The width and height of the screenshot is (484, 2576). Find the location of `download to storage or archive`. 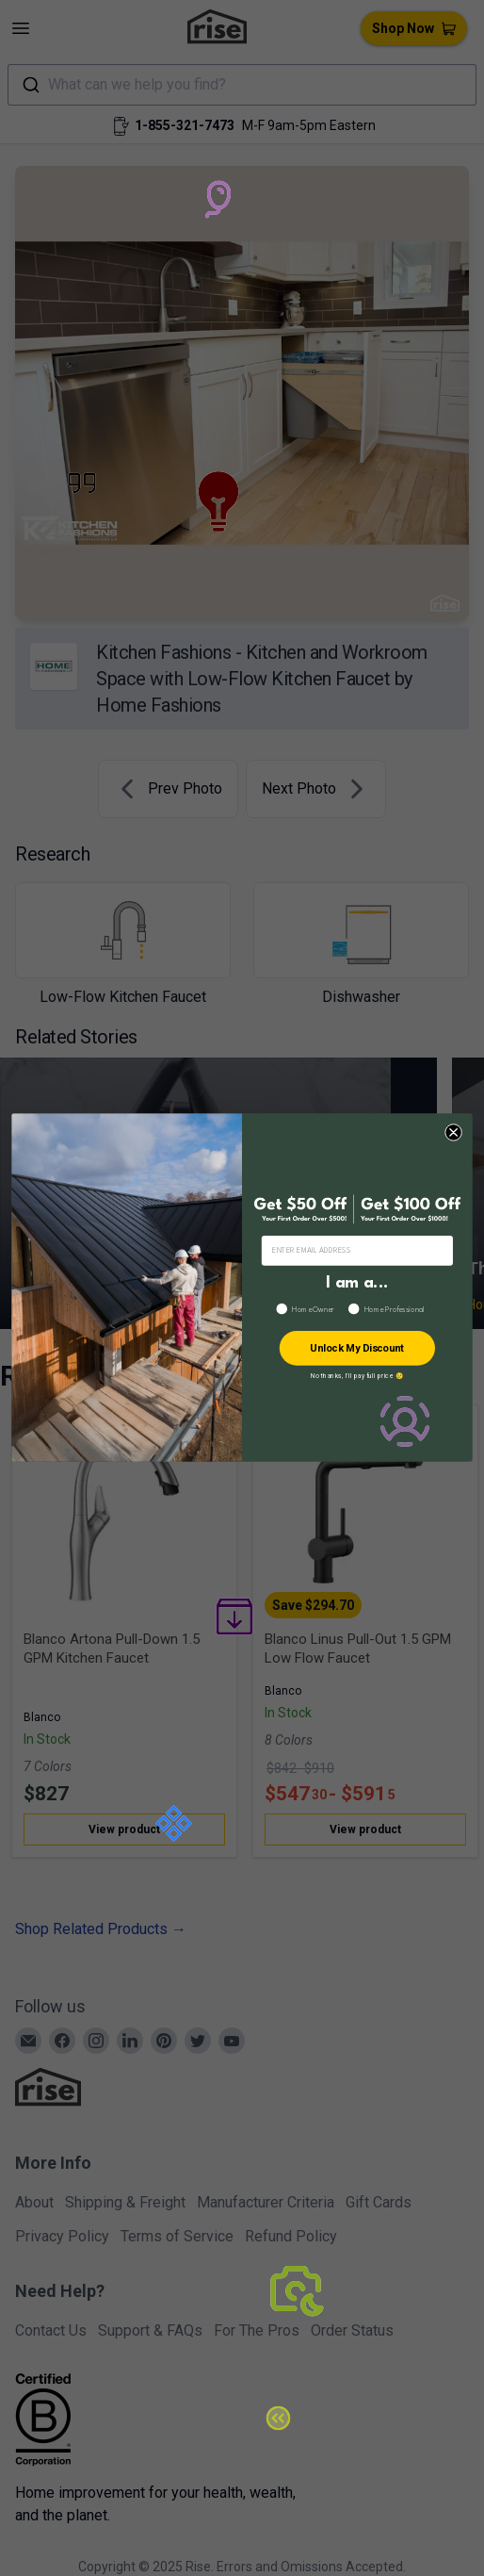

download to storage or archive is located at coordinates (234, 1616).